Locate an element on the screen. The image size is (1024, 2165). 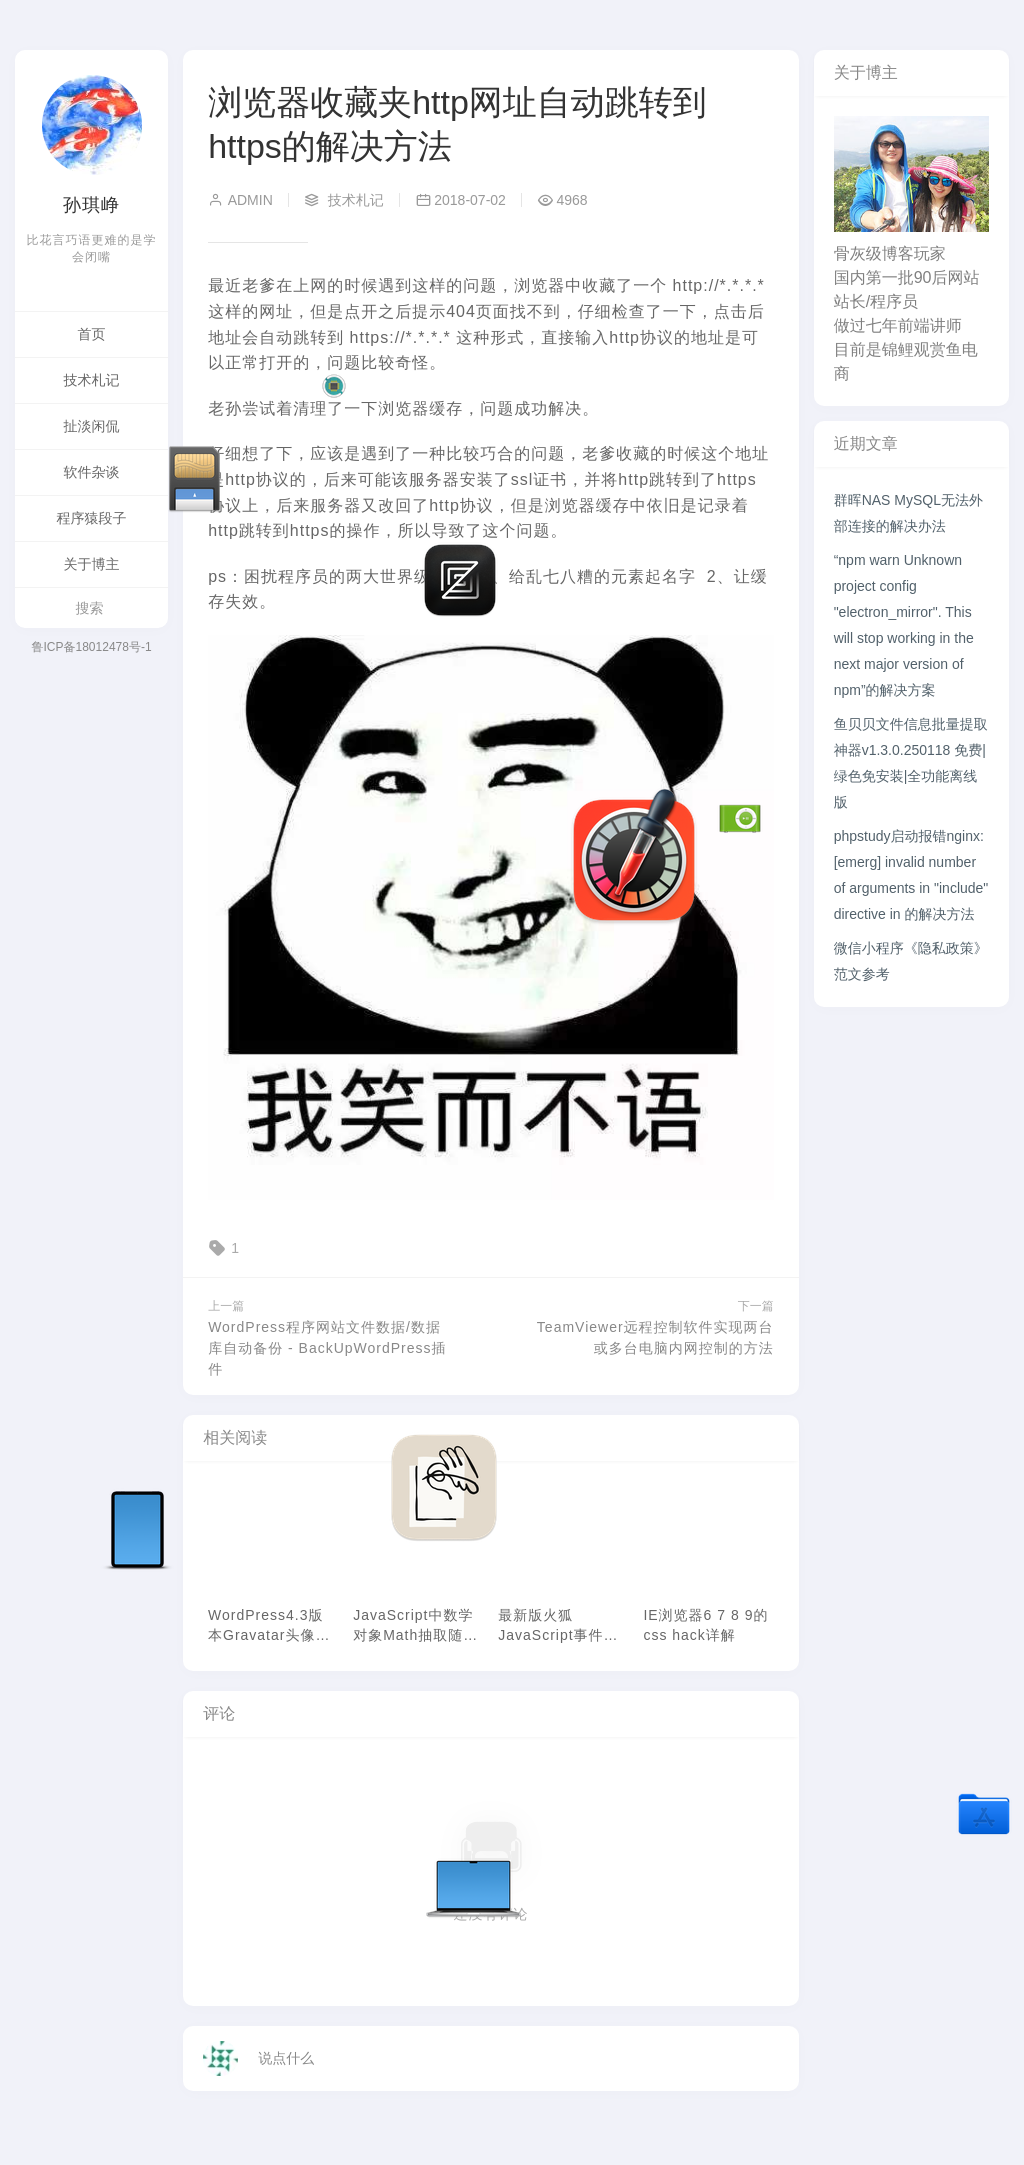
open digital color meter utility is located at coordinates (634, 860).